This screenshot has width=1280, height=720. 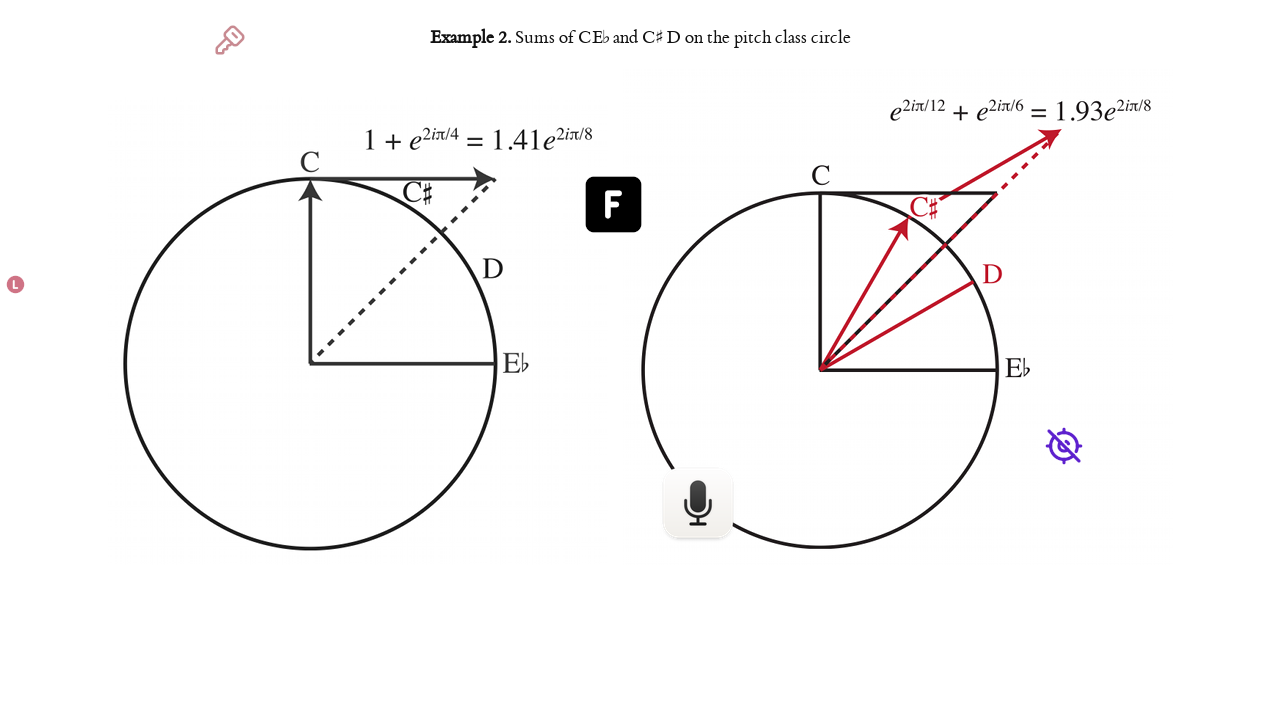 I want to click on location services disabled, so click(x=1064, y=446).